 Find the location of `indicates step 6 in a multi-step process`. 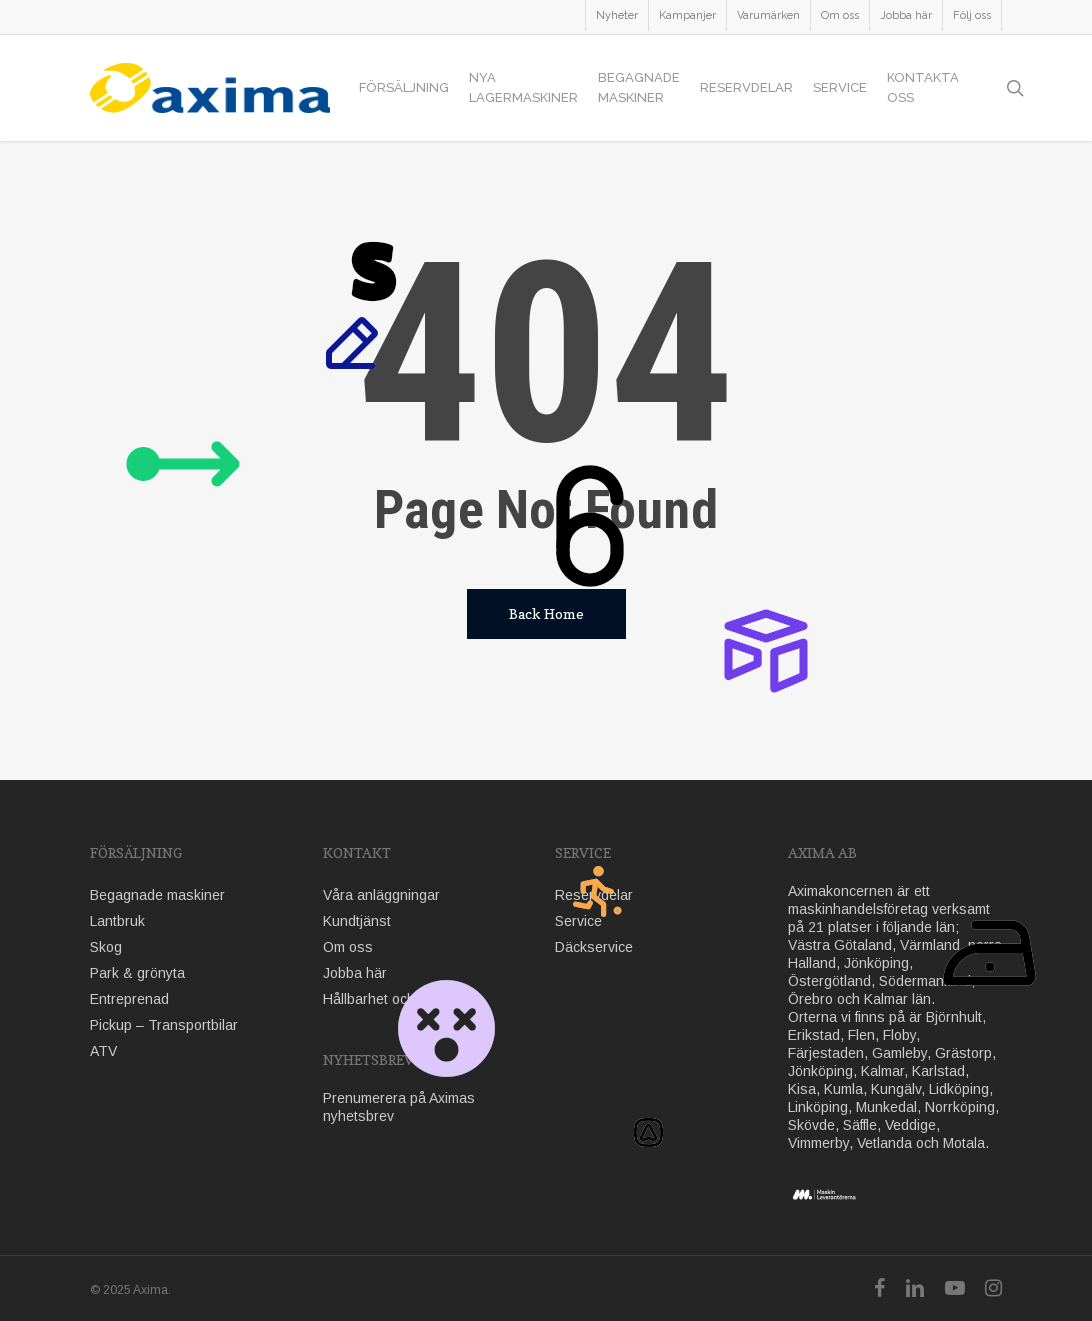

indicates step 6 in a multi-step process is located at coordinates (590, 526).